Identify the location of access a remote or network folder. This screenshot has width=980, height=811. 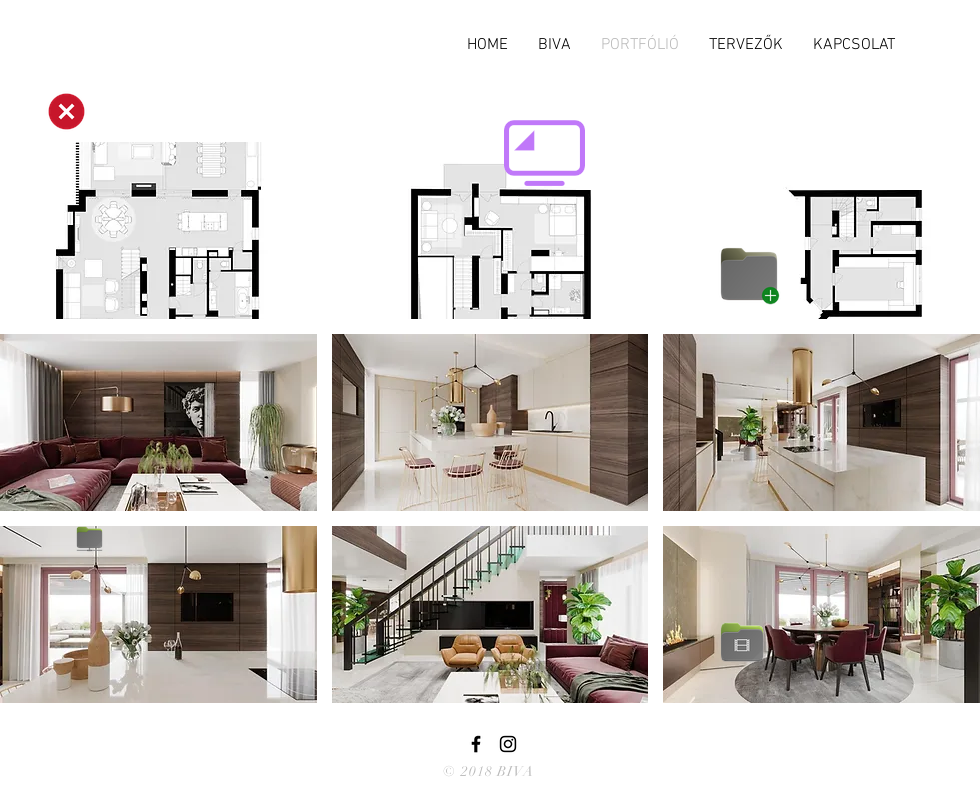
(89, 538).